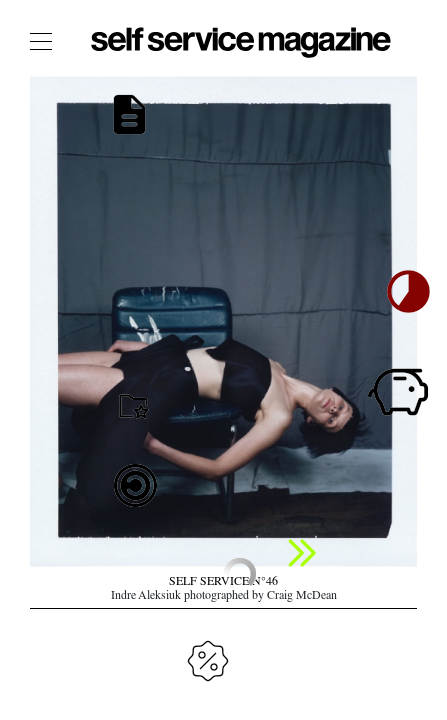  I want to click on view document details, so click(129, 114).